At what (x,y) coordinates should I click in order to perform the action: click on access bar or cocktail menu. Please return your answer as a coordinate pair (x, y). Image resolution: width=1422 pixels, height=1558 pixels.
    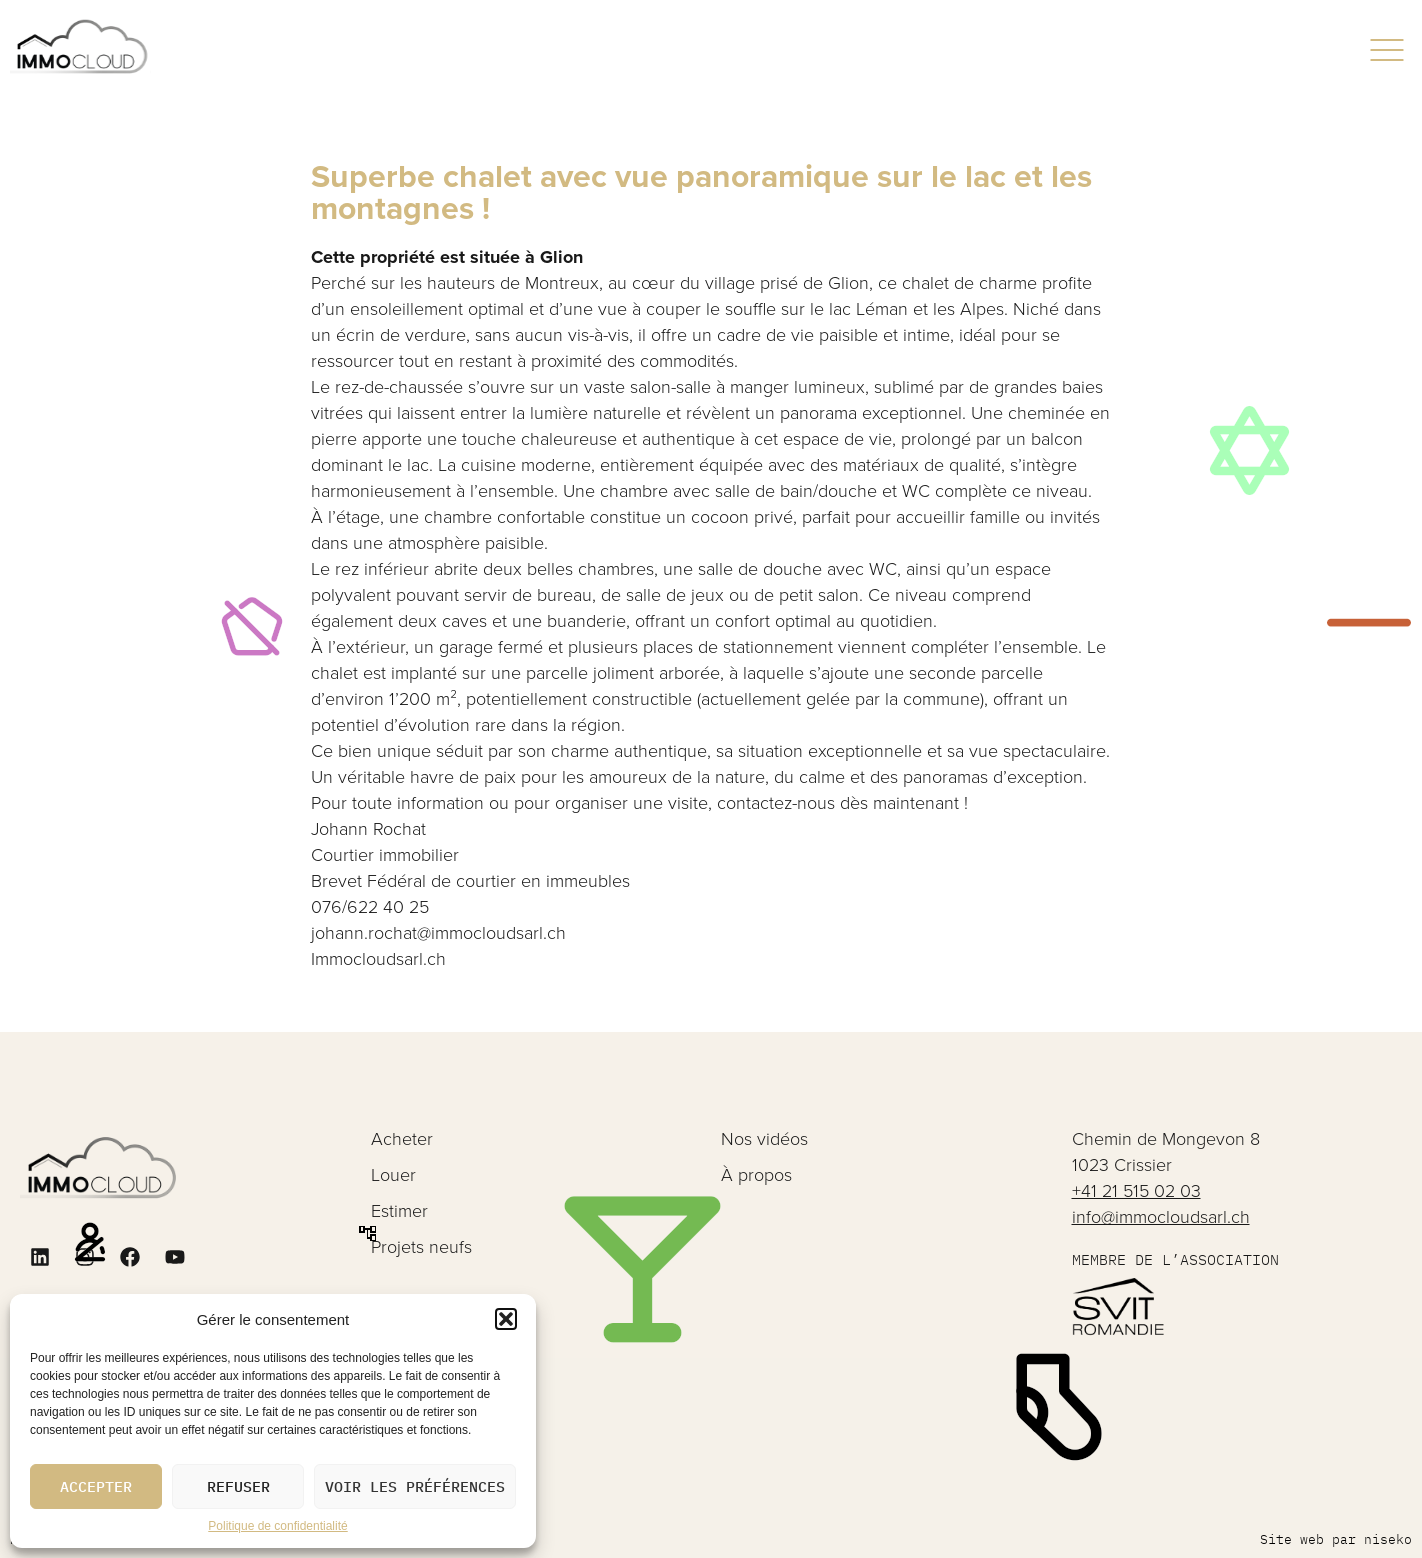
    Looking at the image, I should click on (642, 1264).